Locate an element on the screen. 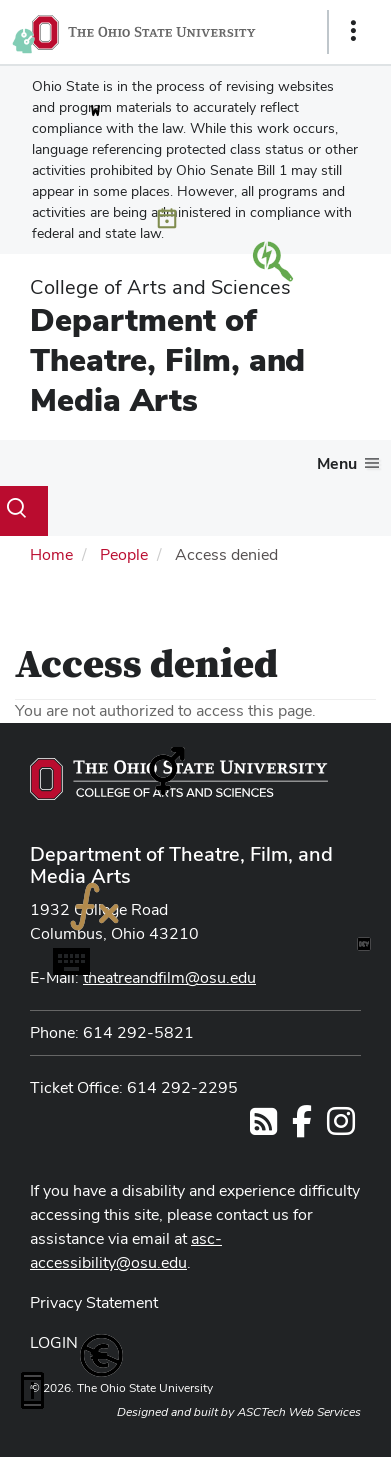 This screenshot has height=1457, width=391. indicates a word or text-related feature is located at coordinates (95, 110).